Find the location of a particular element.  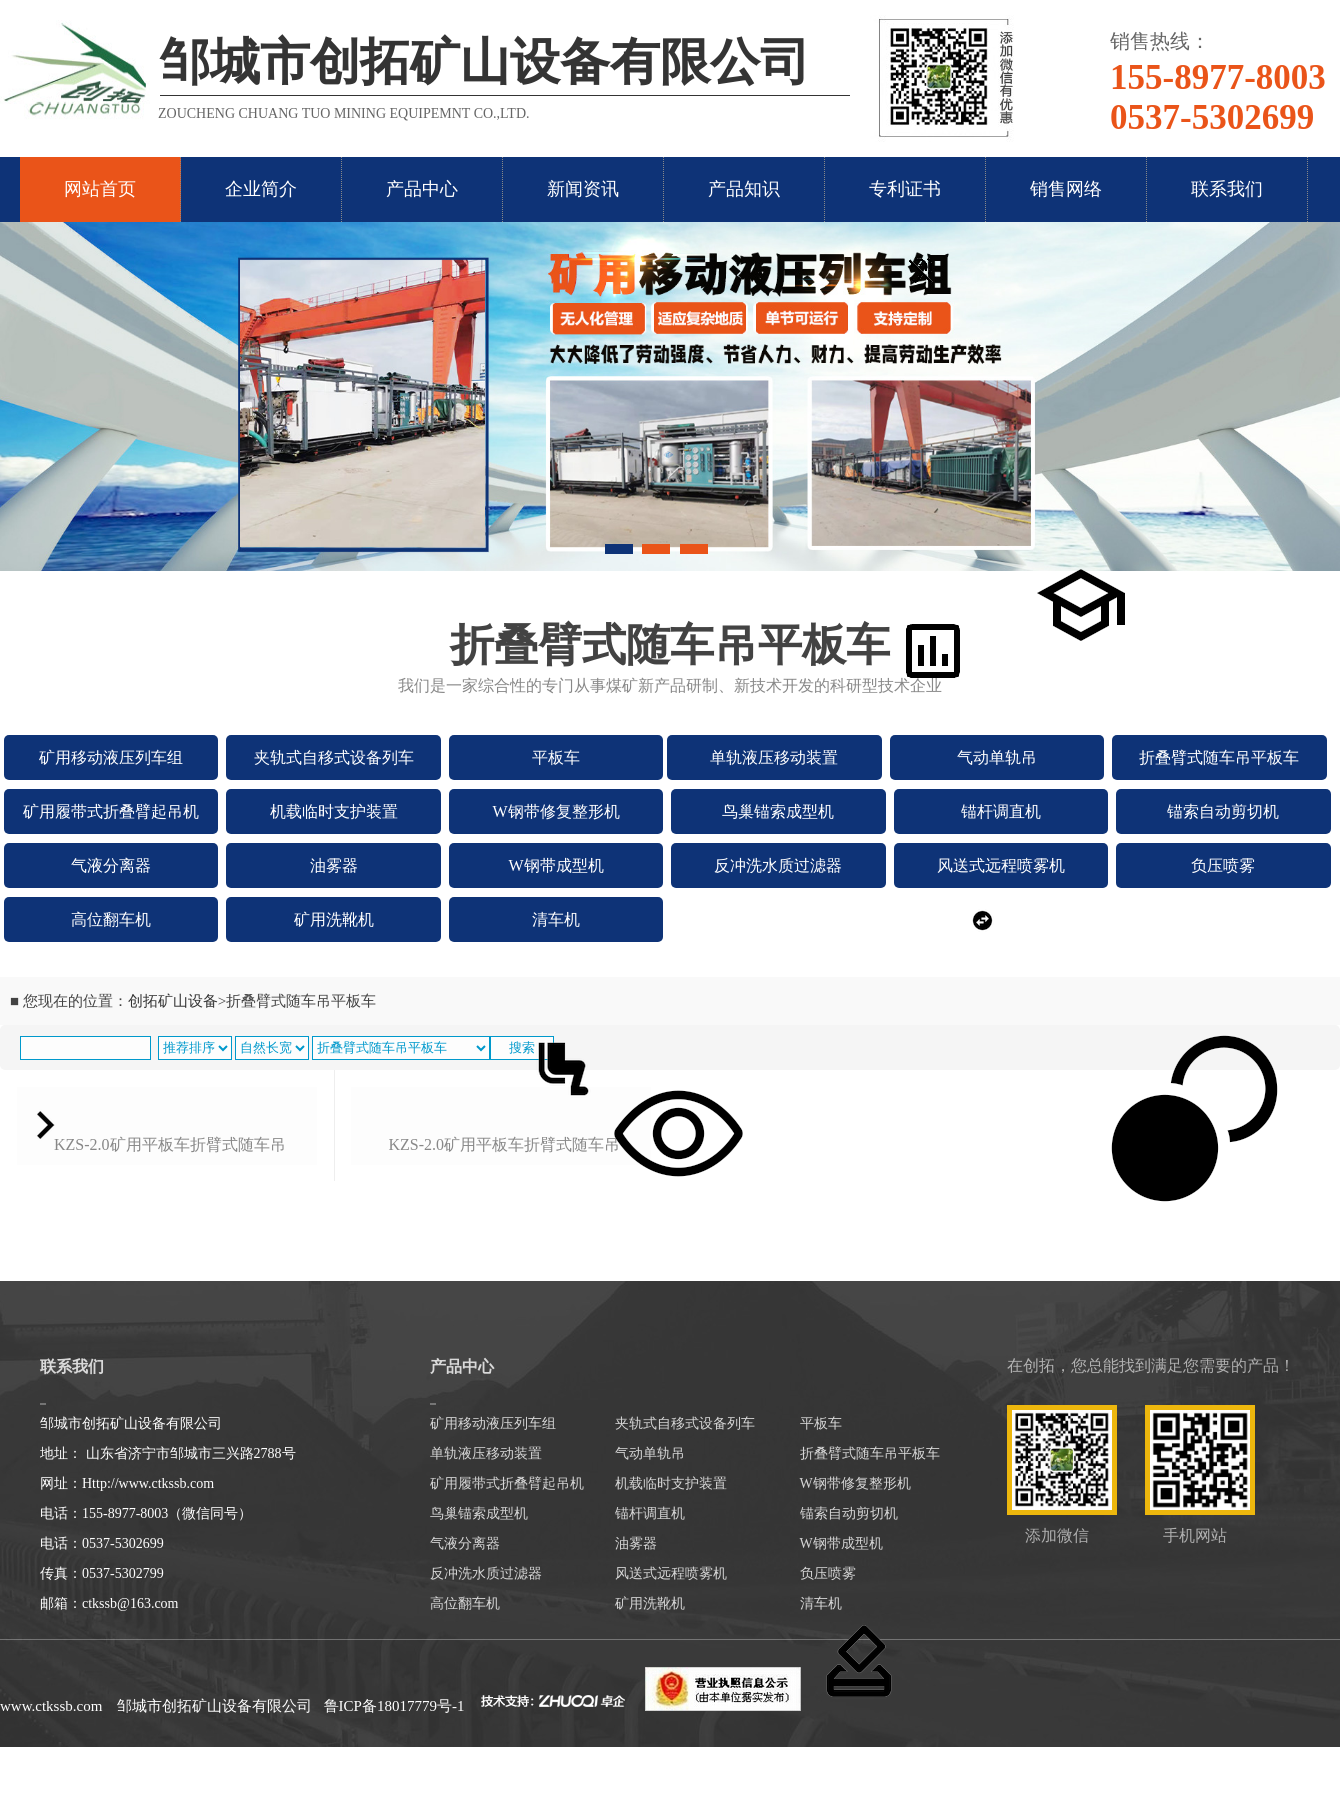

indicates reduced legroom seating option is located at coordinates (565, 1069).